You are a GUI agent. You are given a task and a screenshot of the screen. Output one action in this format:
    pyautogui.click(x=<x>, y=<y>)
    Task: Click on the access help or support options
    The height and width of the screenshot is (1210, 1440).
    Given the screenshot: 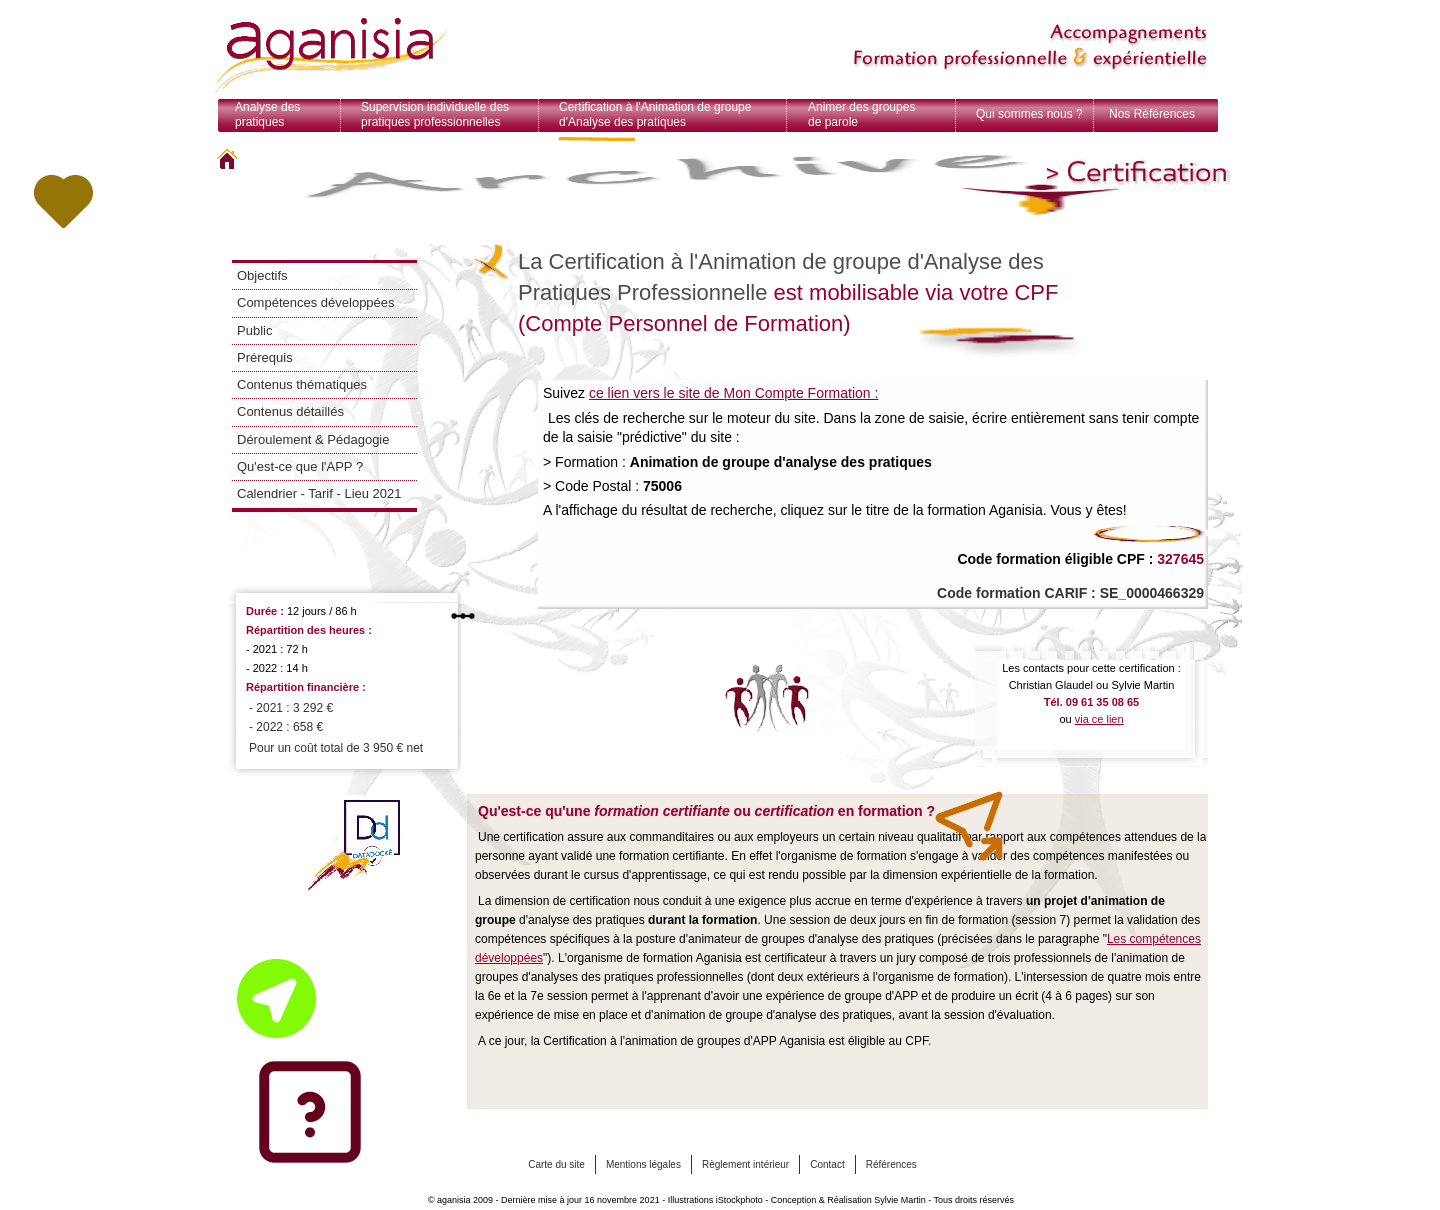 What is the action you would take?
    pyautogui.click(x=310, y=1112)
    